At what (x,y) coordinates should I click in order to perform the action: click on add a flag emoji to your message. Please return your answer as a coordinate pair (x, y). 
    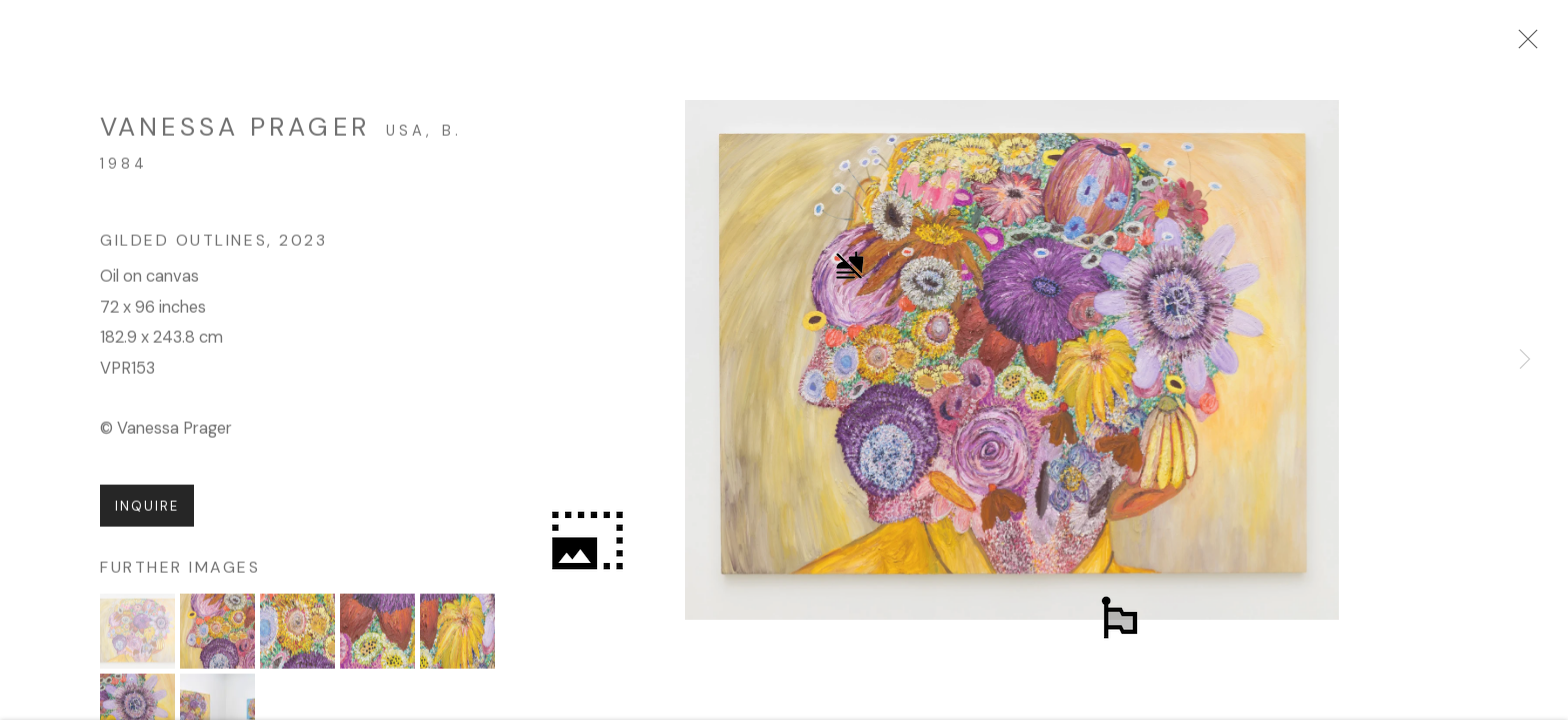
    Looking at the image, I should click on (1119, 618).